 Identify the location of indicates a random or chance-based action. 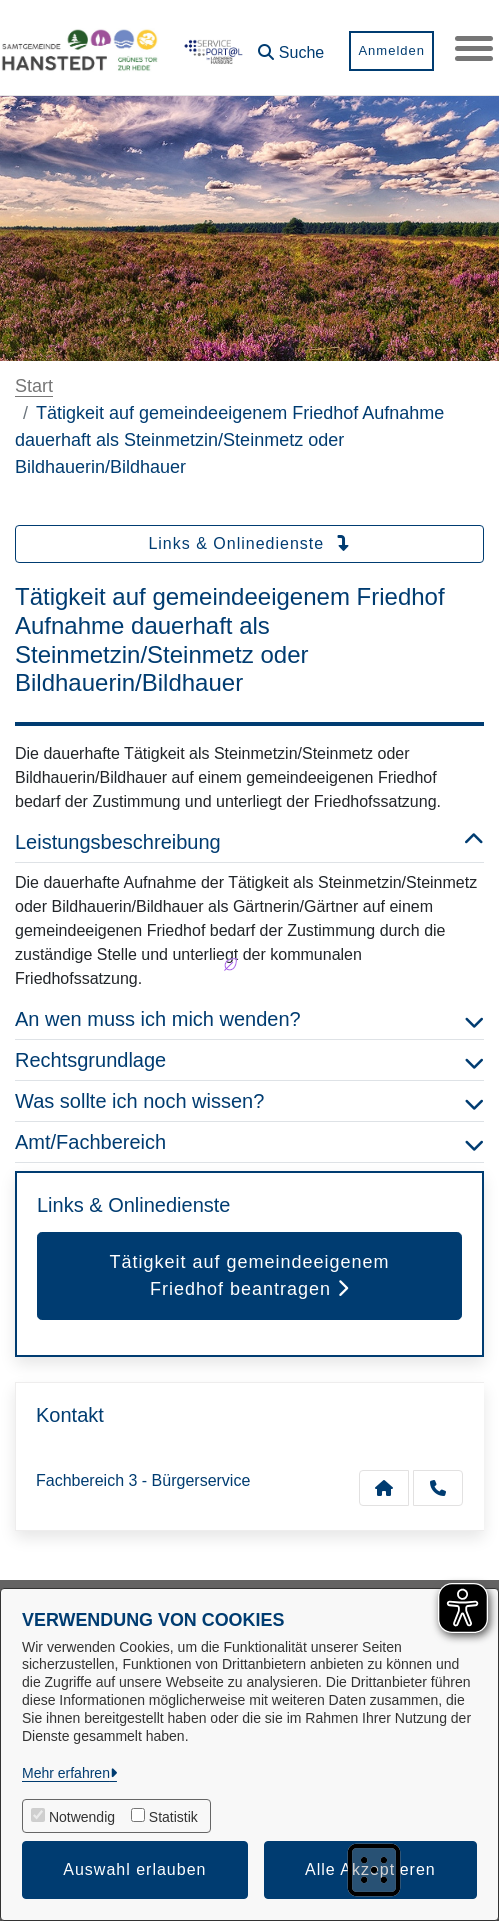
(374, 1870).